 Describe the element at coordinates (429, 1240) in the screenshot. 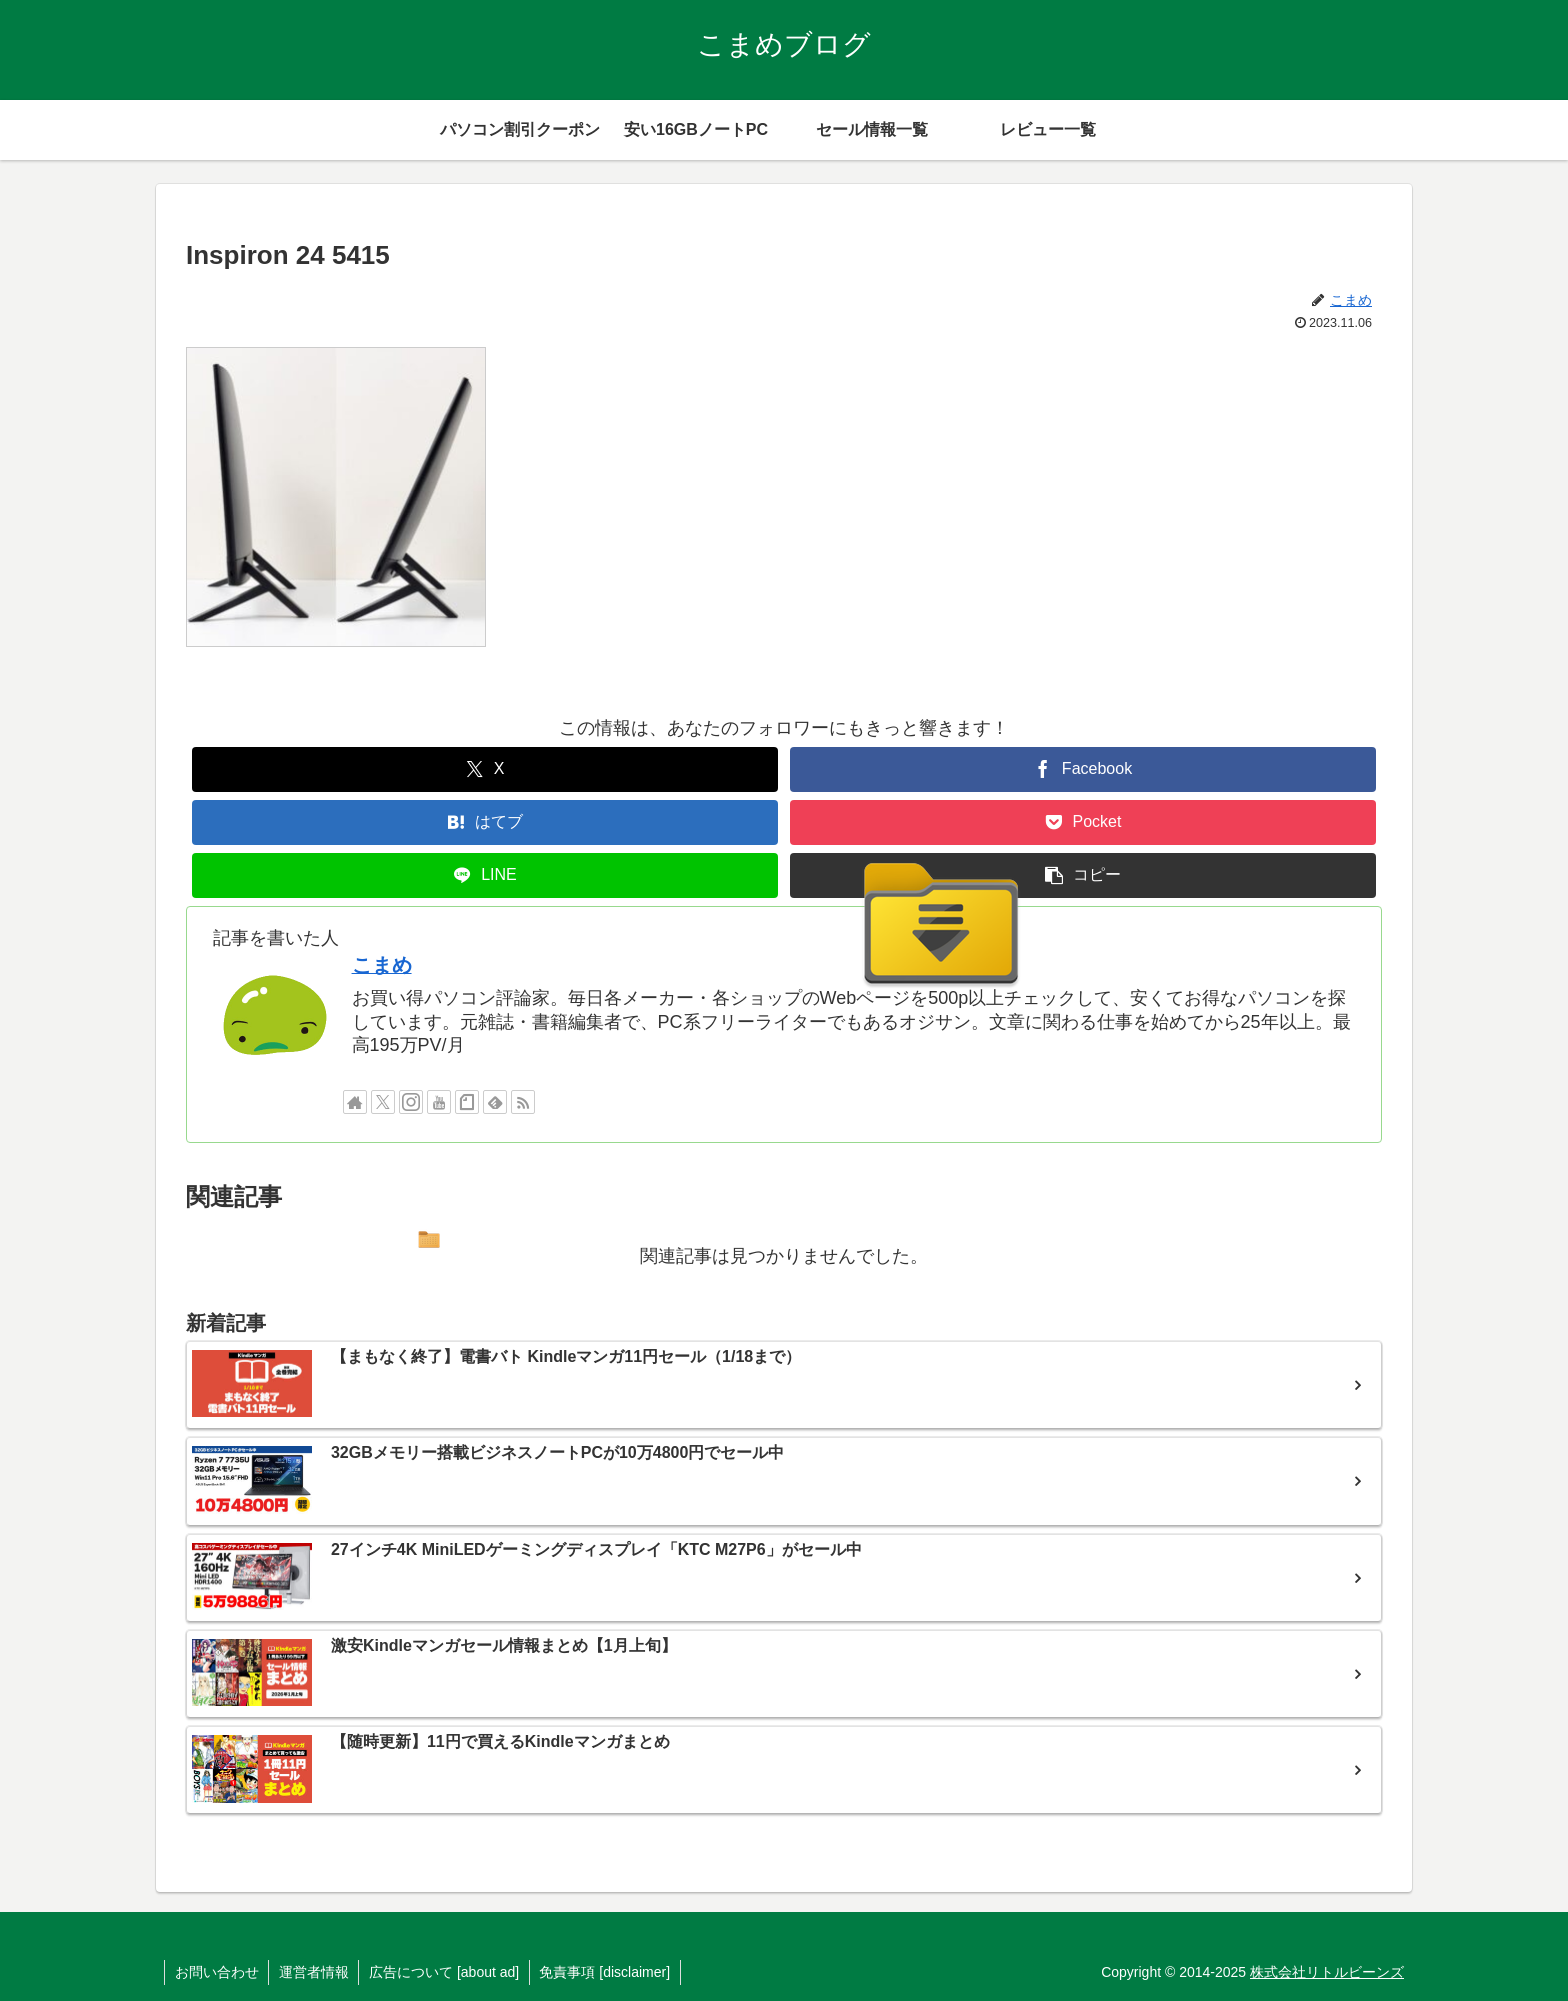

I see `open the eatbiscuit application folder` at that location.